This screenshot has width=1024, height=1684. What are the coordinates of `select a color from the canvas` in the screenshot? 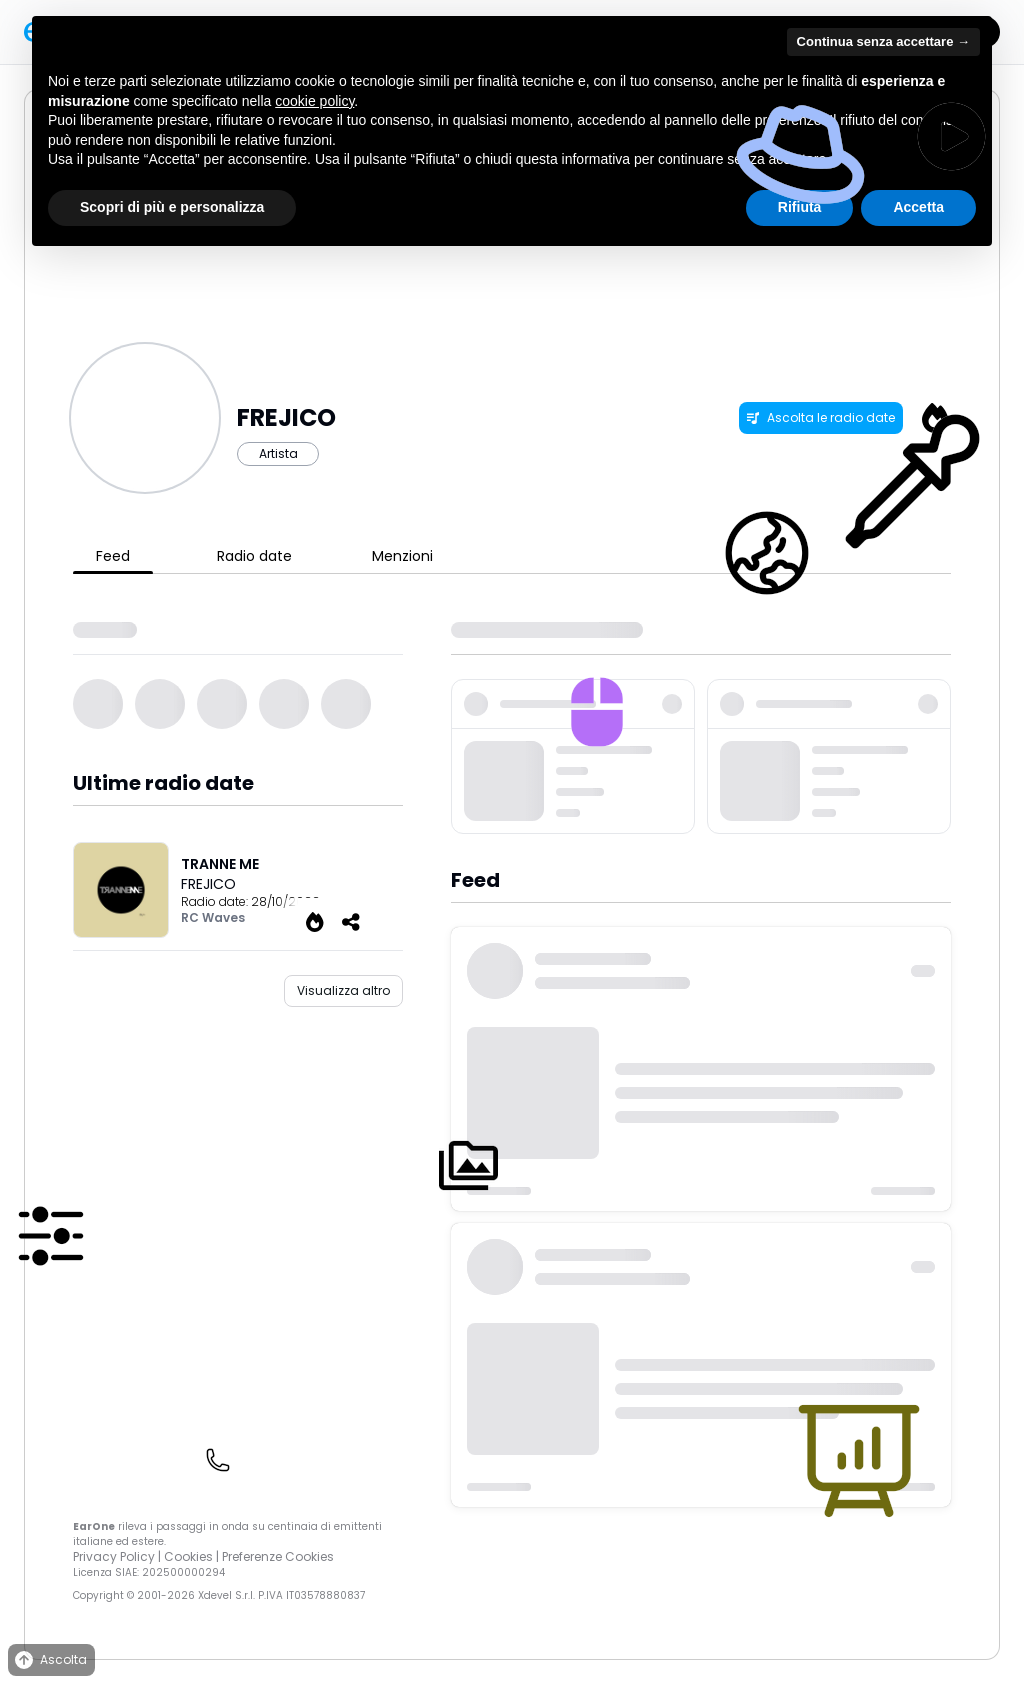 It's located at (912, 481).